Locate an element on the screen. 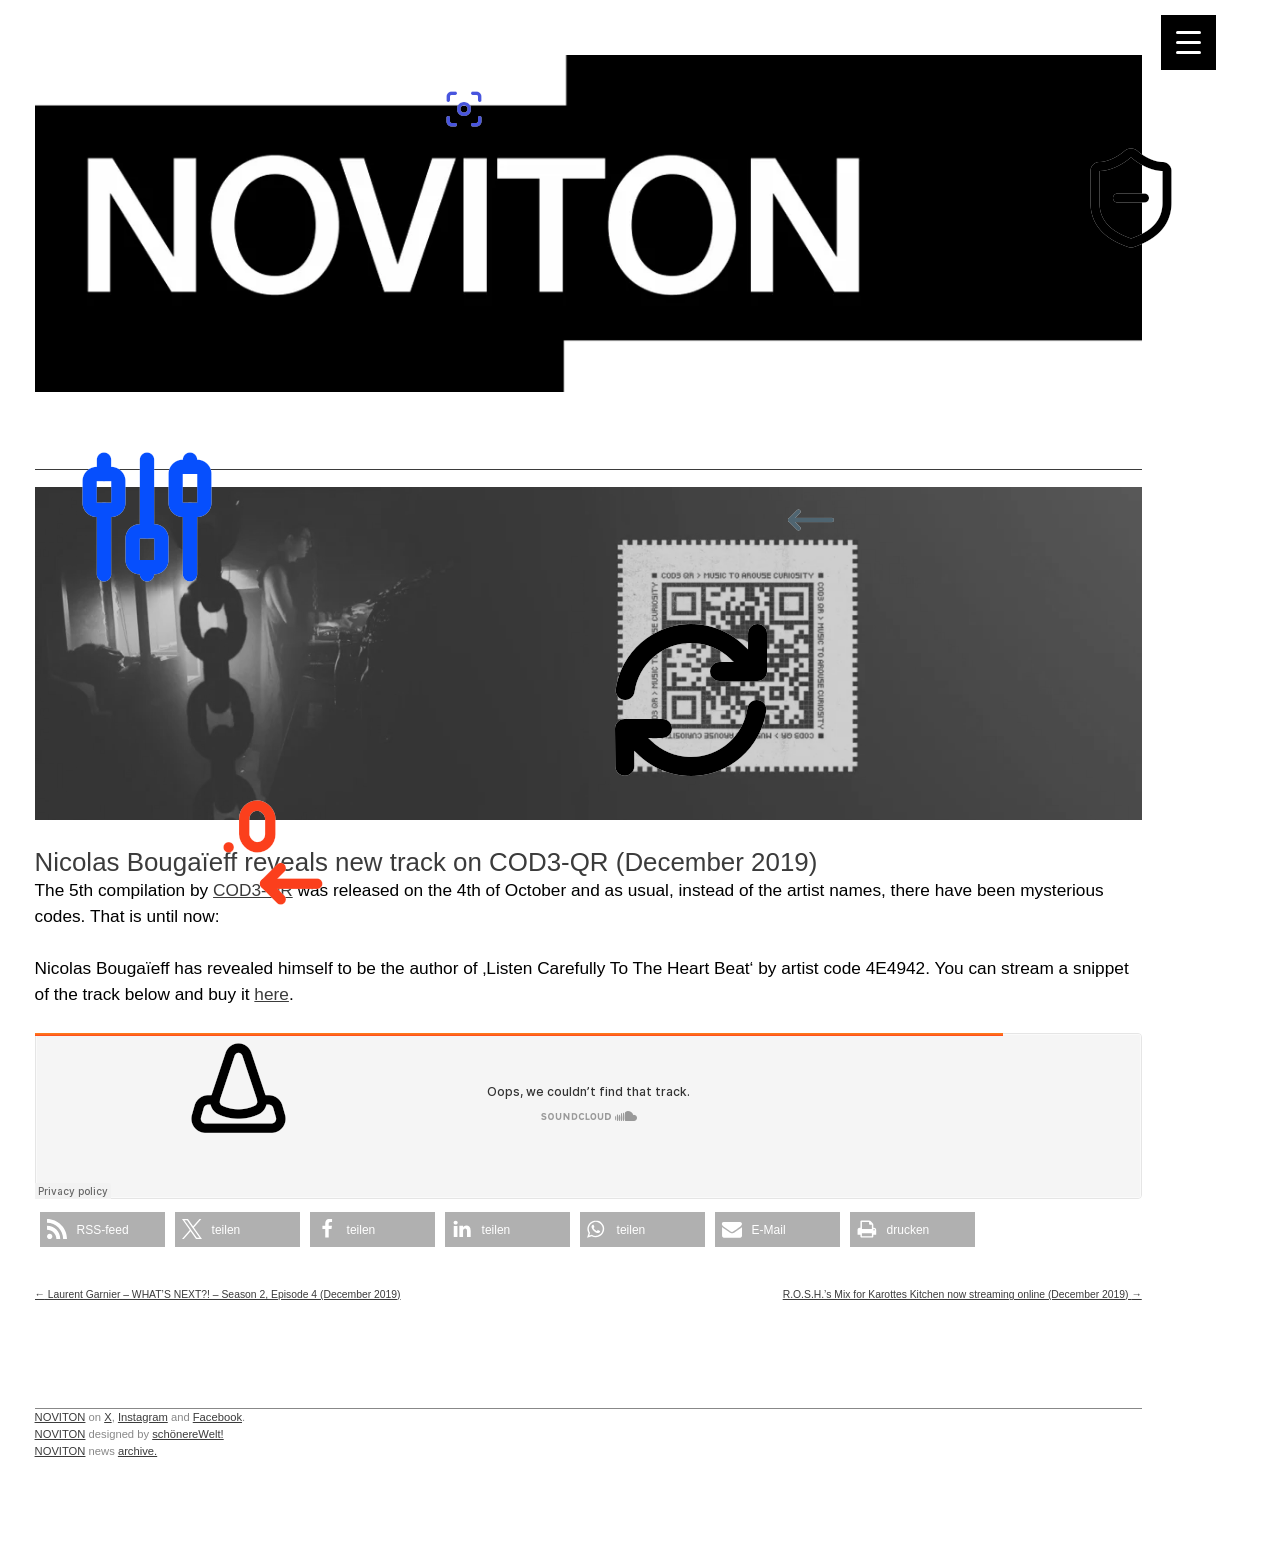 The height and width of the screenshot is (1566, 1280). remove or reduce security protection is located at coordinates (1131, 198).